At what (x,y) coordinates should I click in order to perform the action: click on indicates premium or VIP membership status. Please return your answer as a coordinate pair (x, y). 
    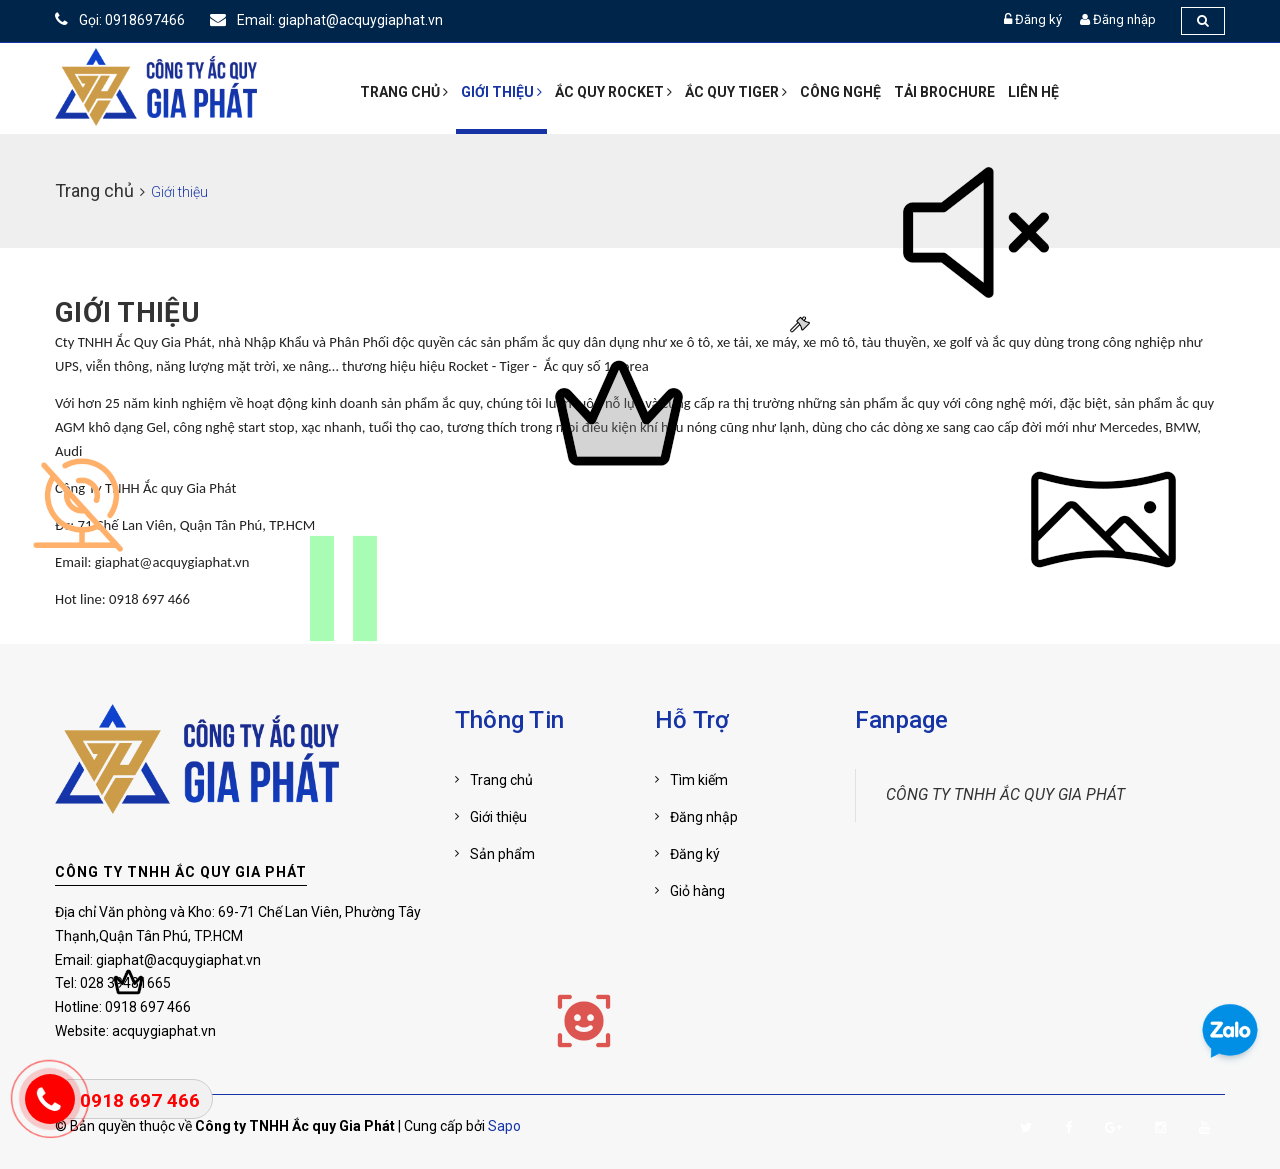
    Looking at the image, I should click on (128, 983).